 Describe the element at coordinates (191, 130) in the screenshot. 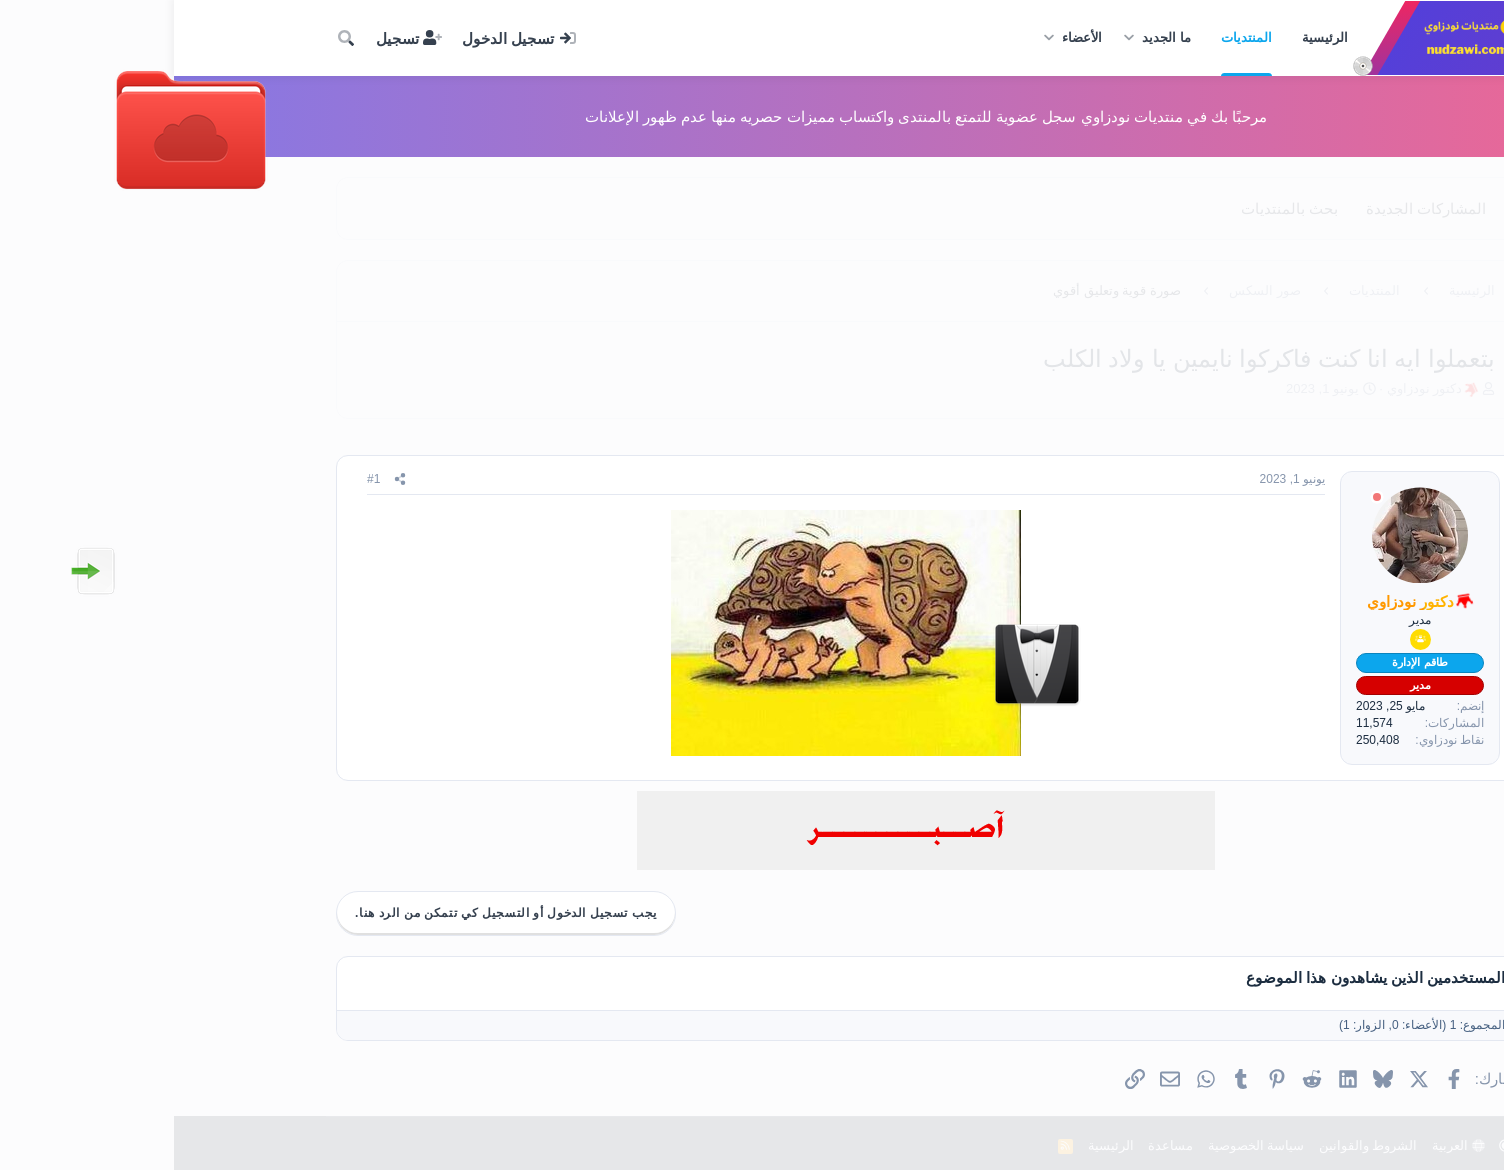

I see `access cloud-synced files and folders` at that location.